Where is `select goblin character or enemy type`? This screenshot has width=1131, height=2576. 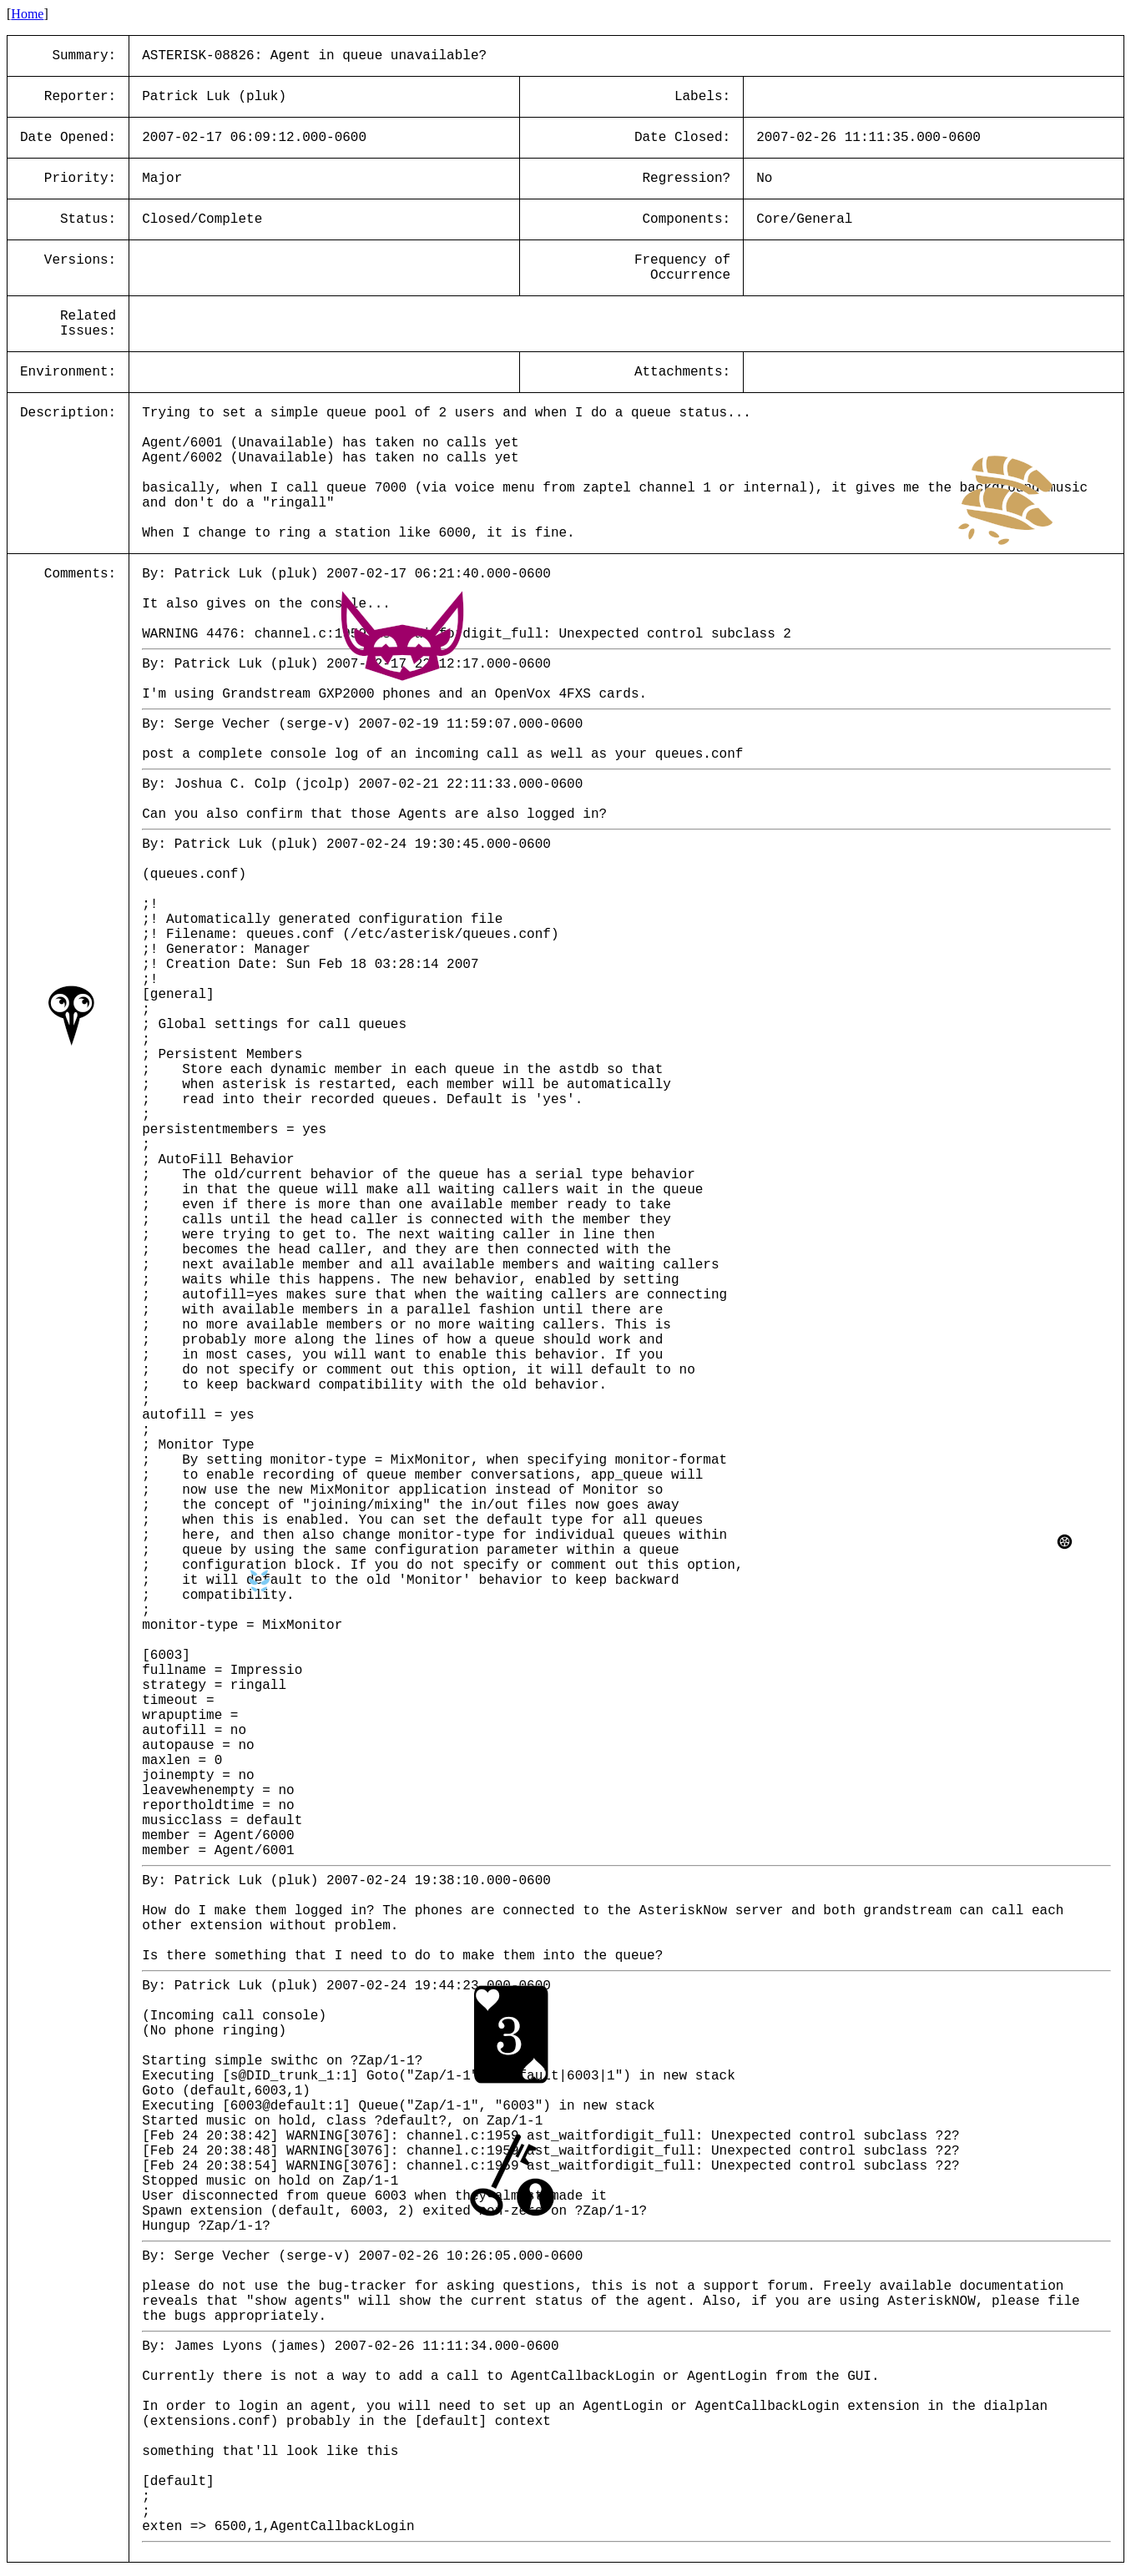 select goblin character or enemy type is located at coordinates (402, 639).